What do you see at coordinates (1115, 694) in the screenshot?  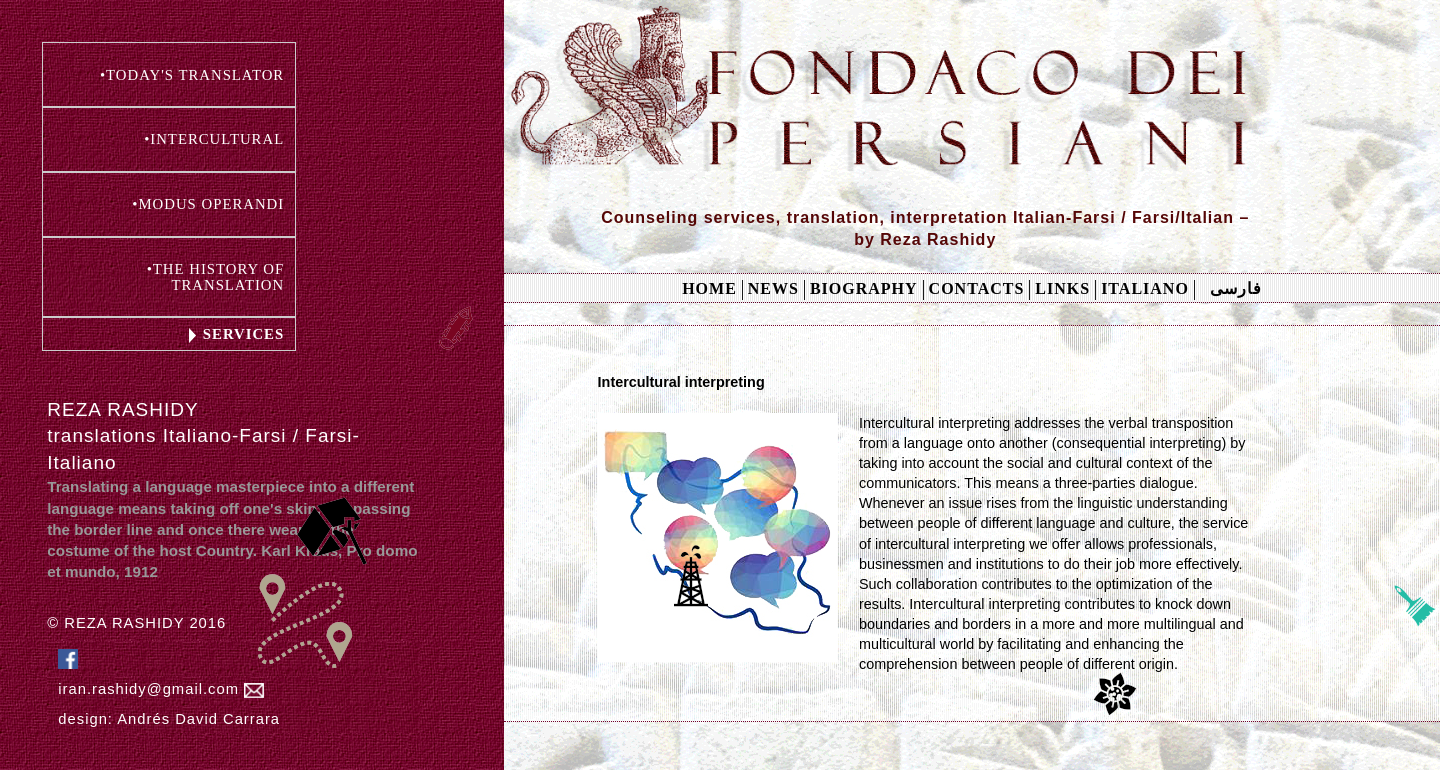 I see `decorative flower element for game UI` at bounding box center [1115, 694].